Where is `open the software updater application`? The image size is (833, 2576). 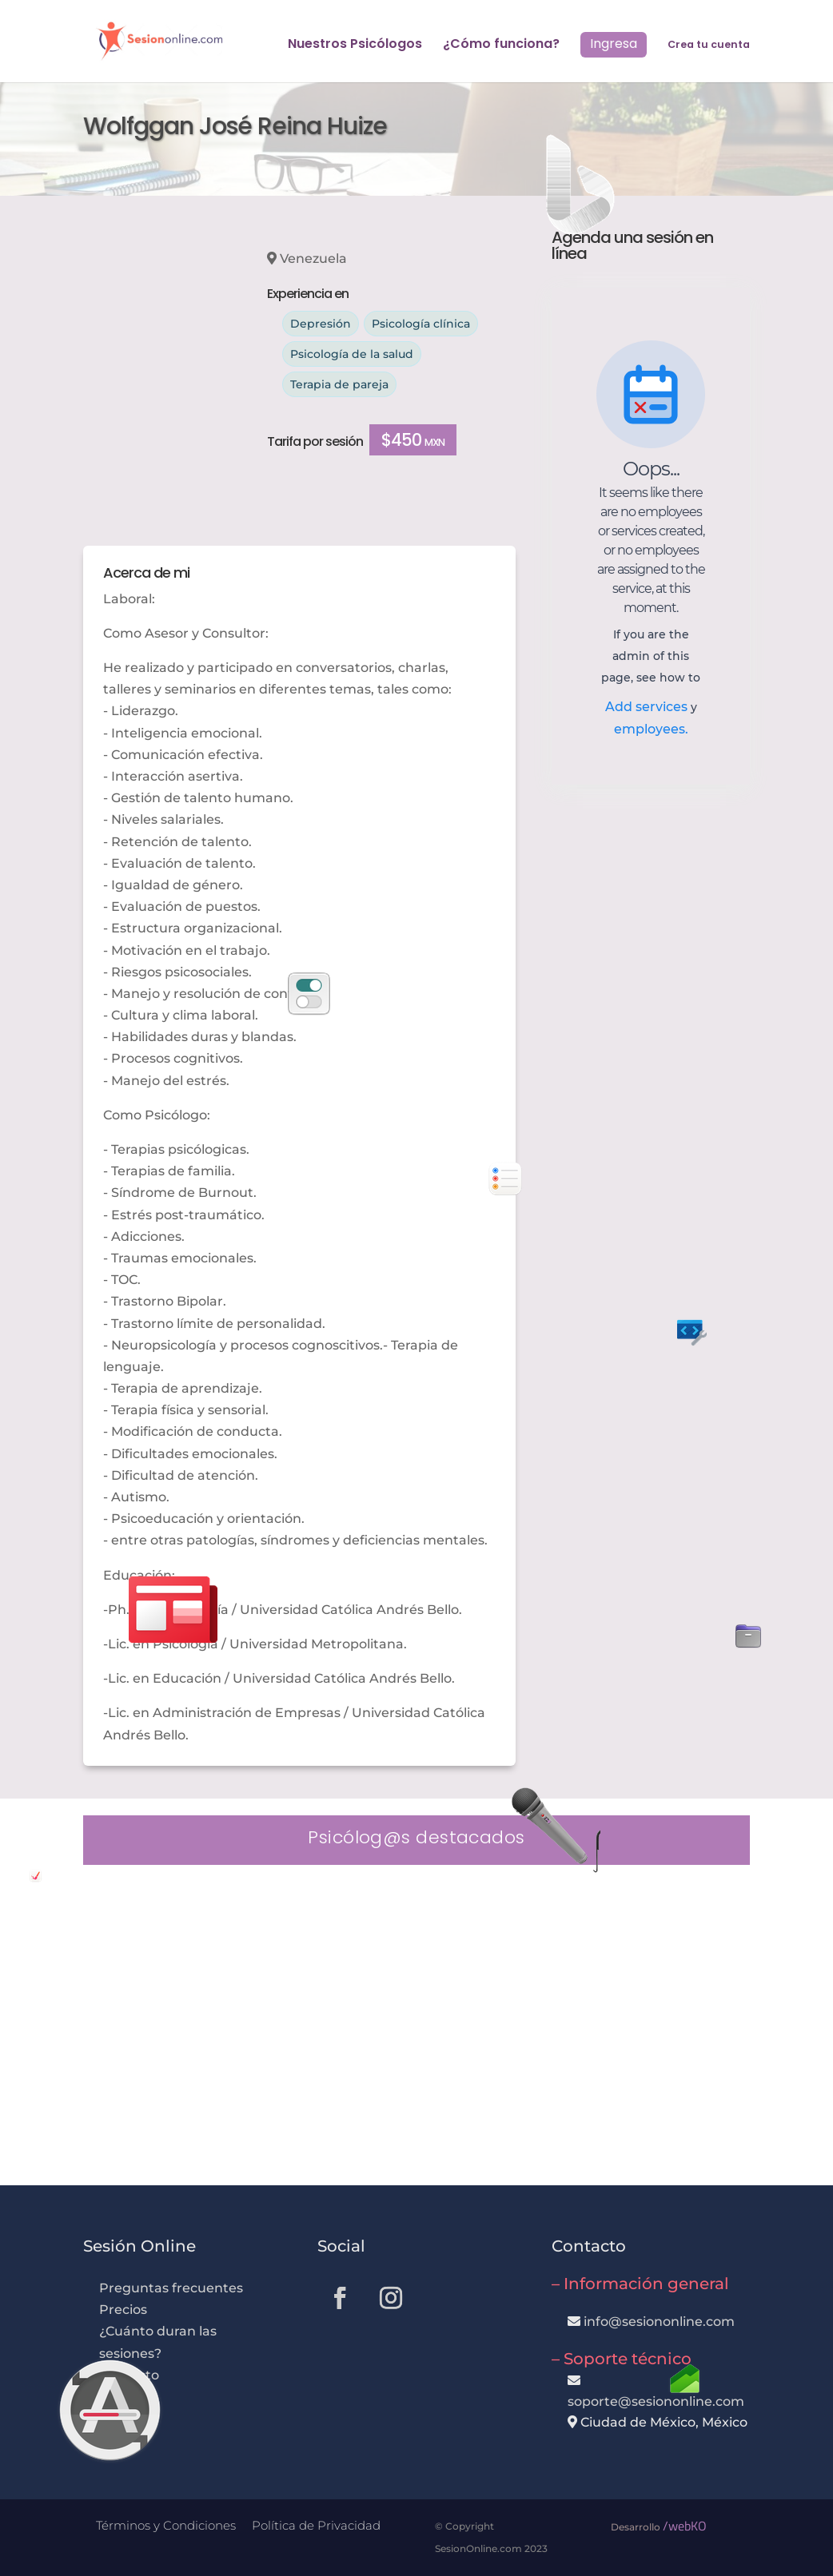 open the software updater application is located at coordinates (110, 2410).